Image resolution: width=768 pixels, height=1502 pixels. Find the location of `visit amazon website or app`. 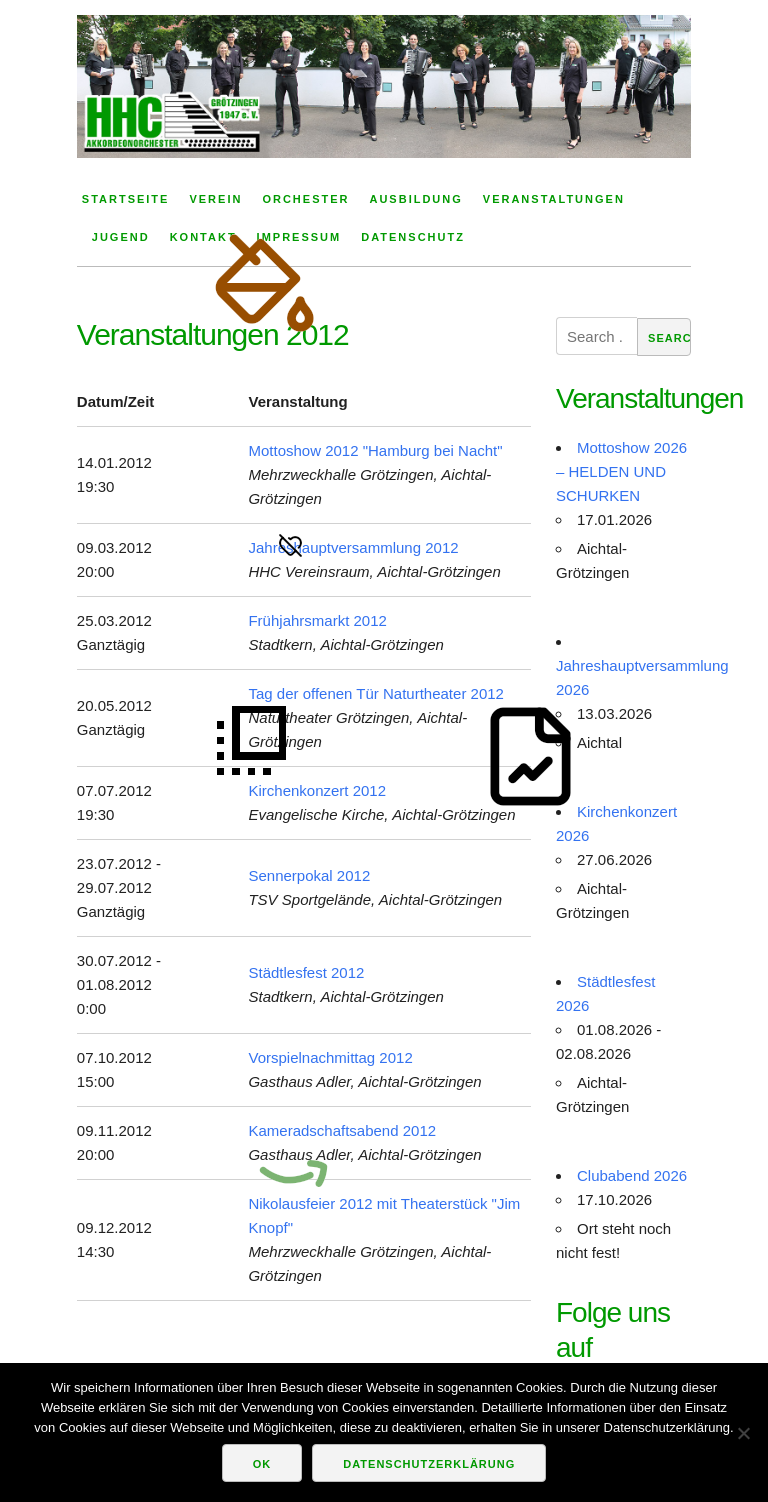

visit amazon website or app is located at coordinates (293, 1173).